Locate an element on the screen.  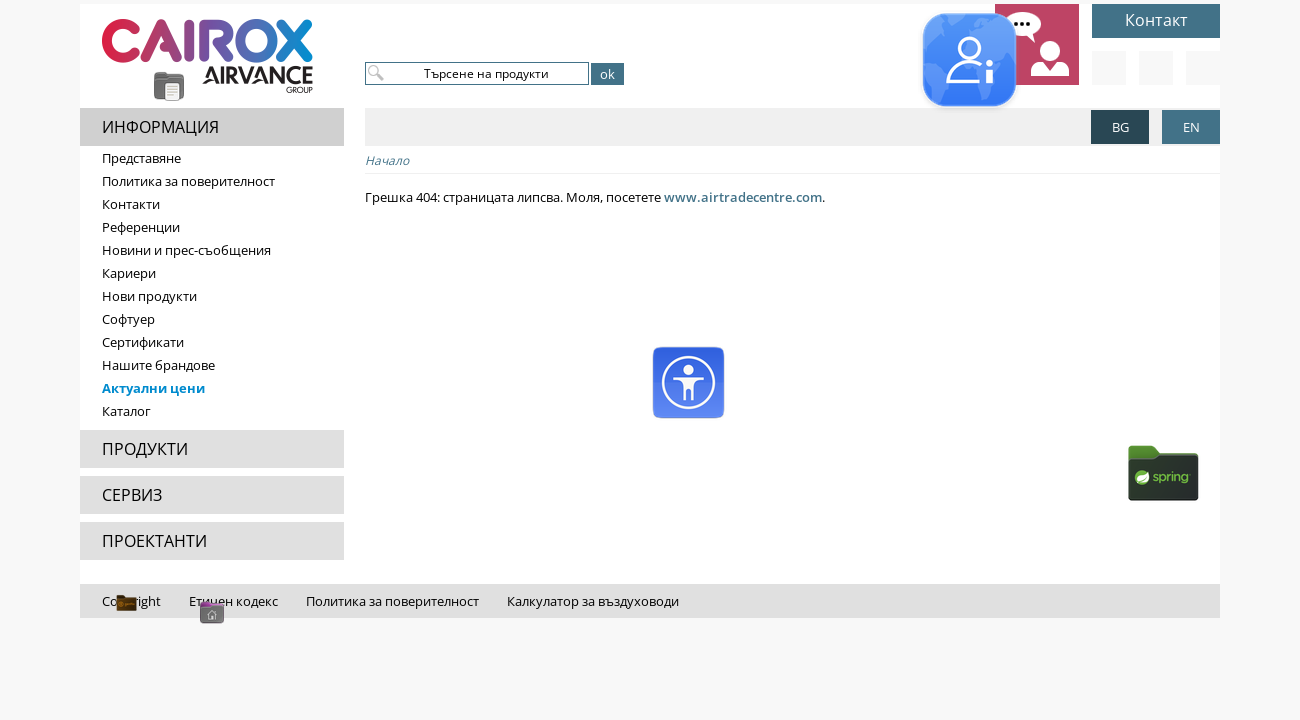
open genflix media folder is located at coordinates (126, 603).